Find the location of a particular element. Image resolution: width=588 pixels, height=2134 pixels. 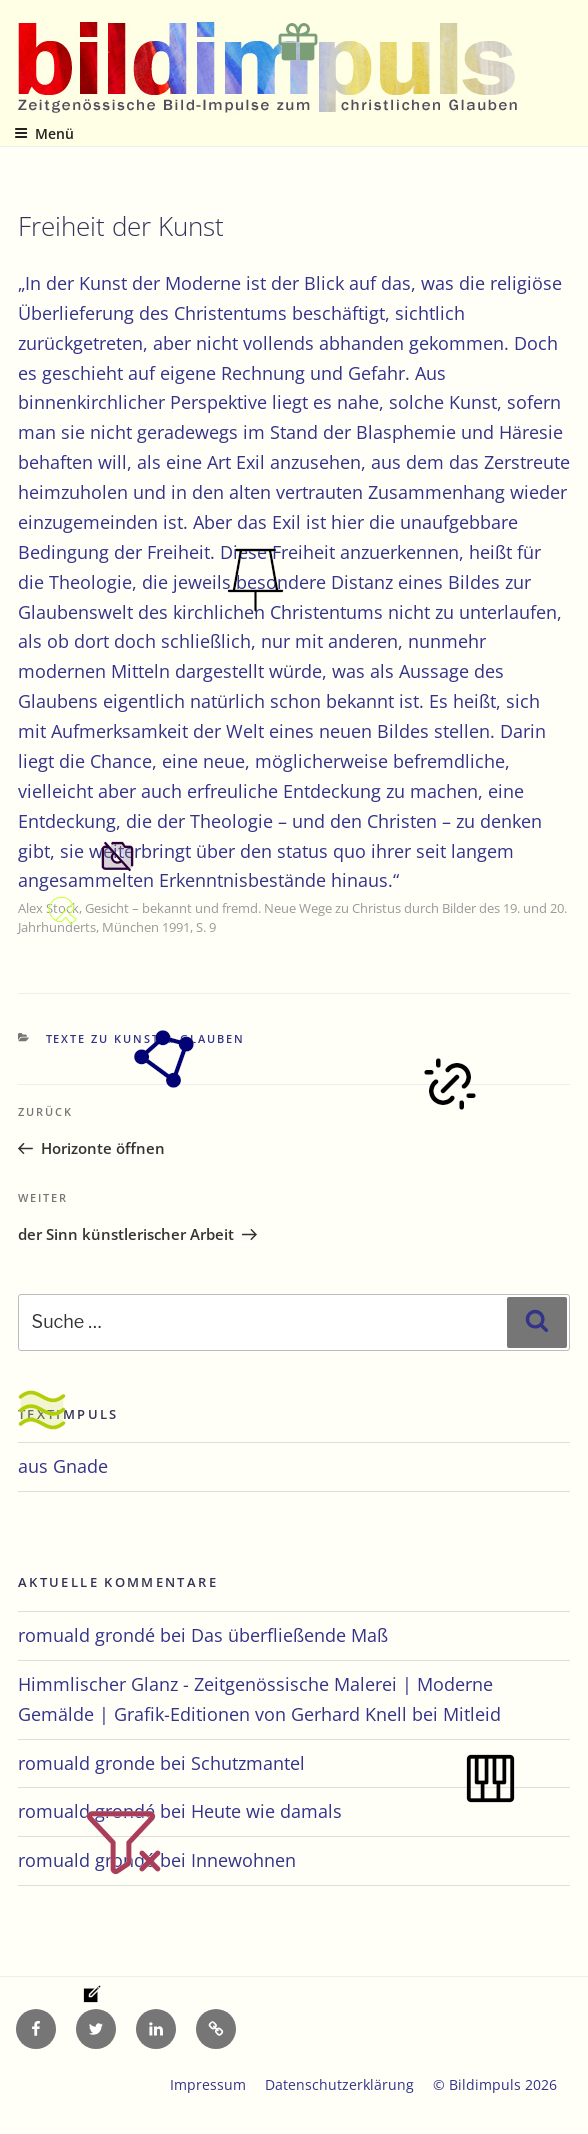

camera is disabled or unavailable is located at coordinates (117, 856).